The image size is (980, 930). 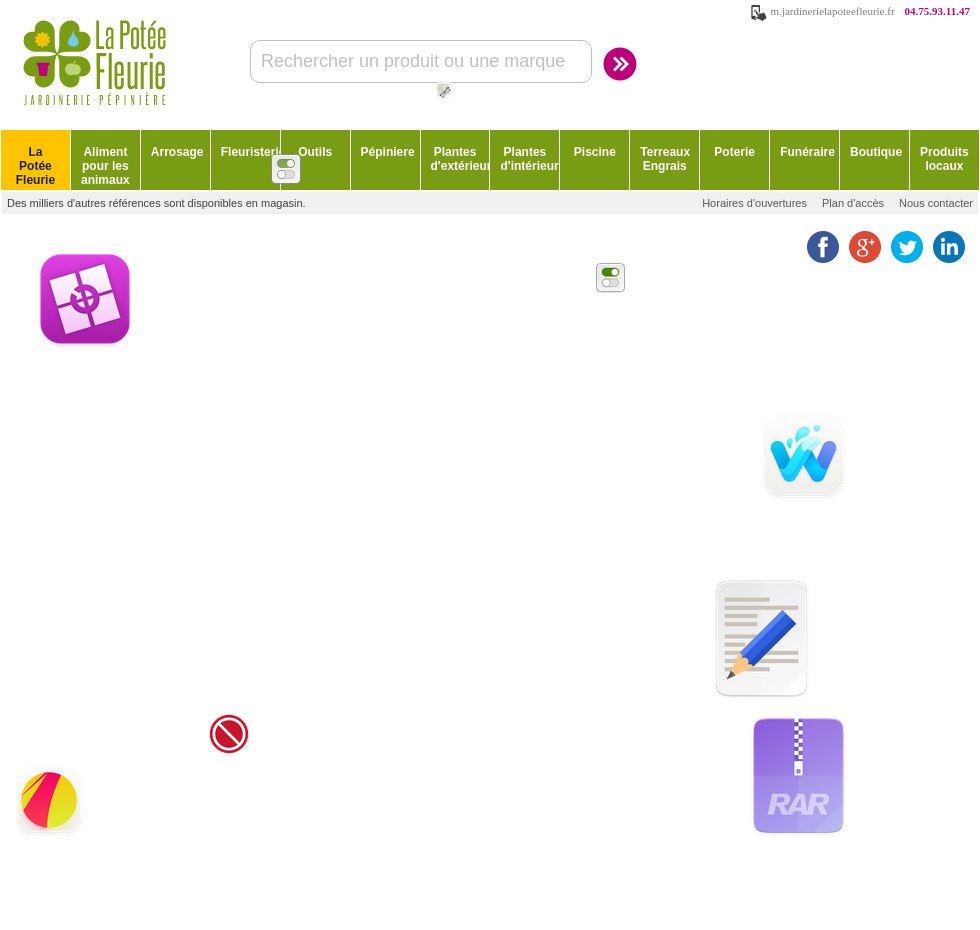 What do you see at coordinates (761, 638) in the screenshot?
I see `open text editor application` at bounding box center [761, 638].